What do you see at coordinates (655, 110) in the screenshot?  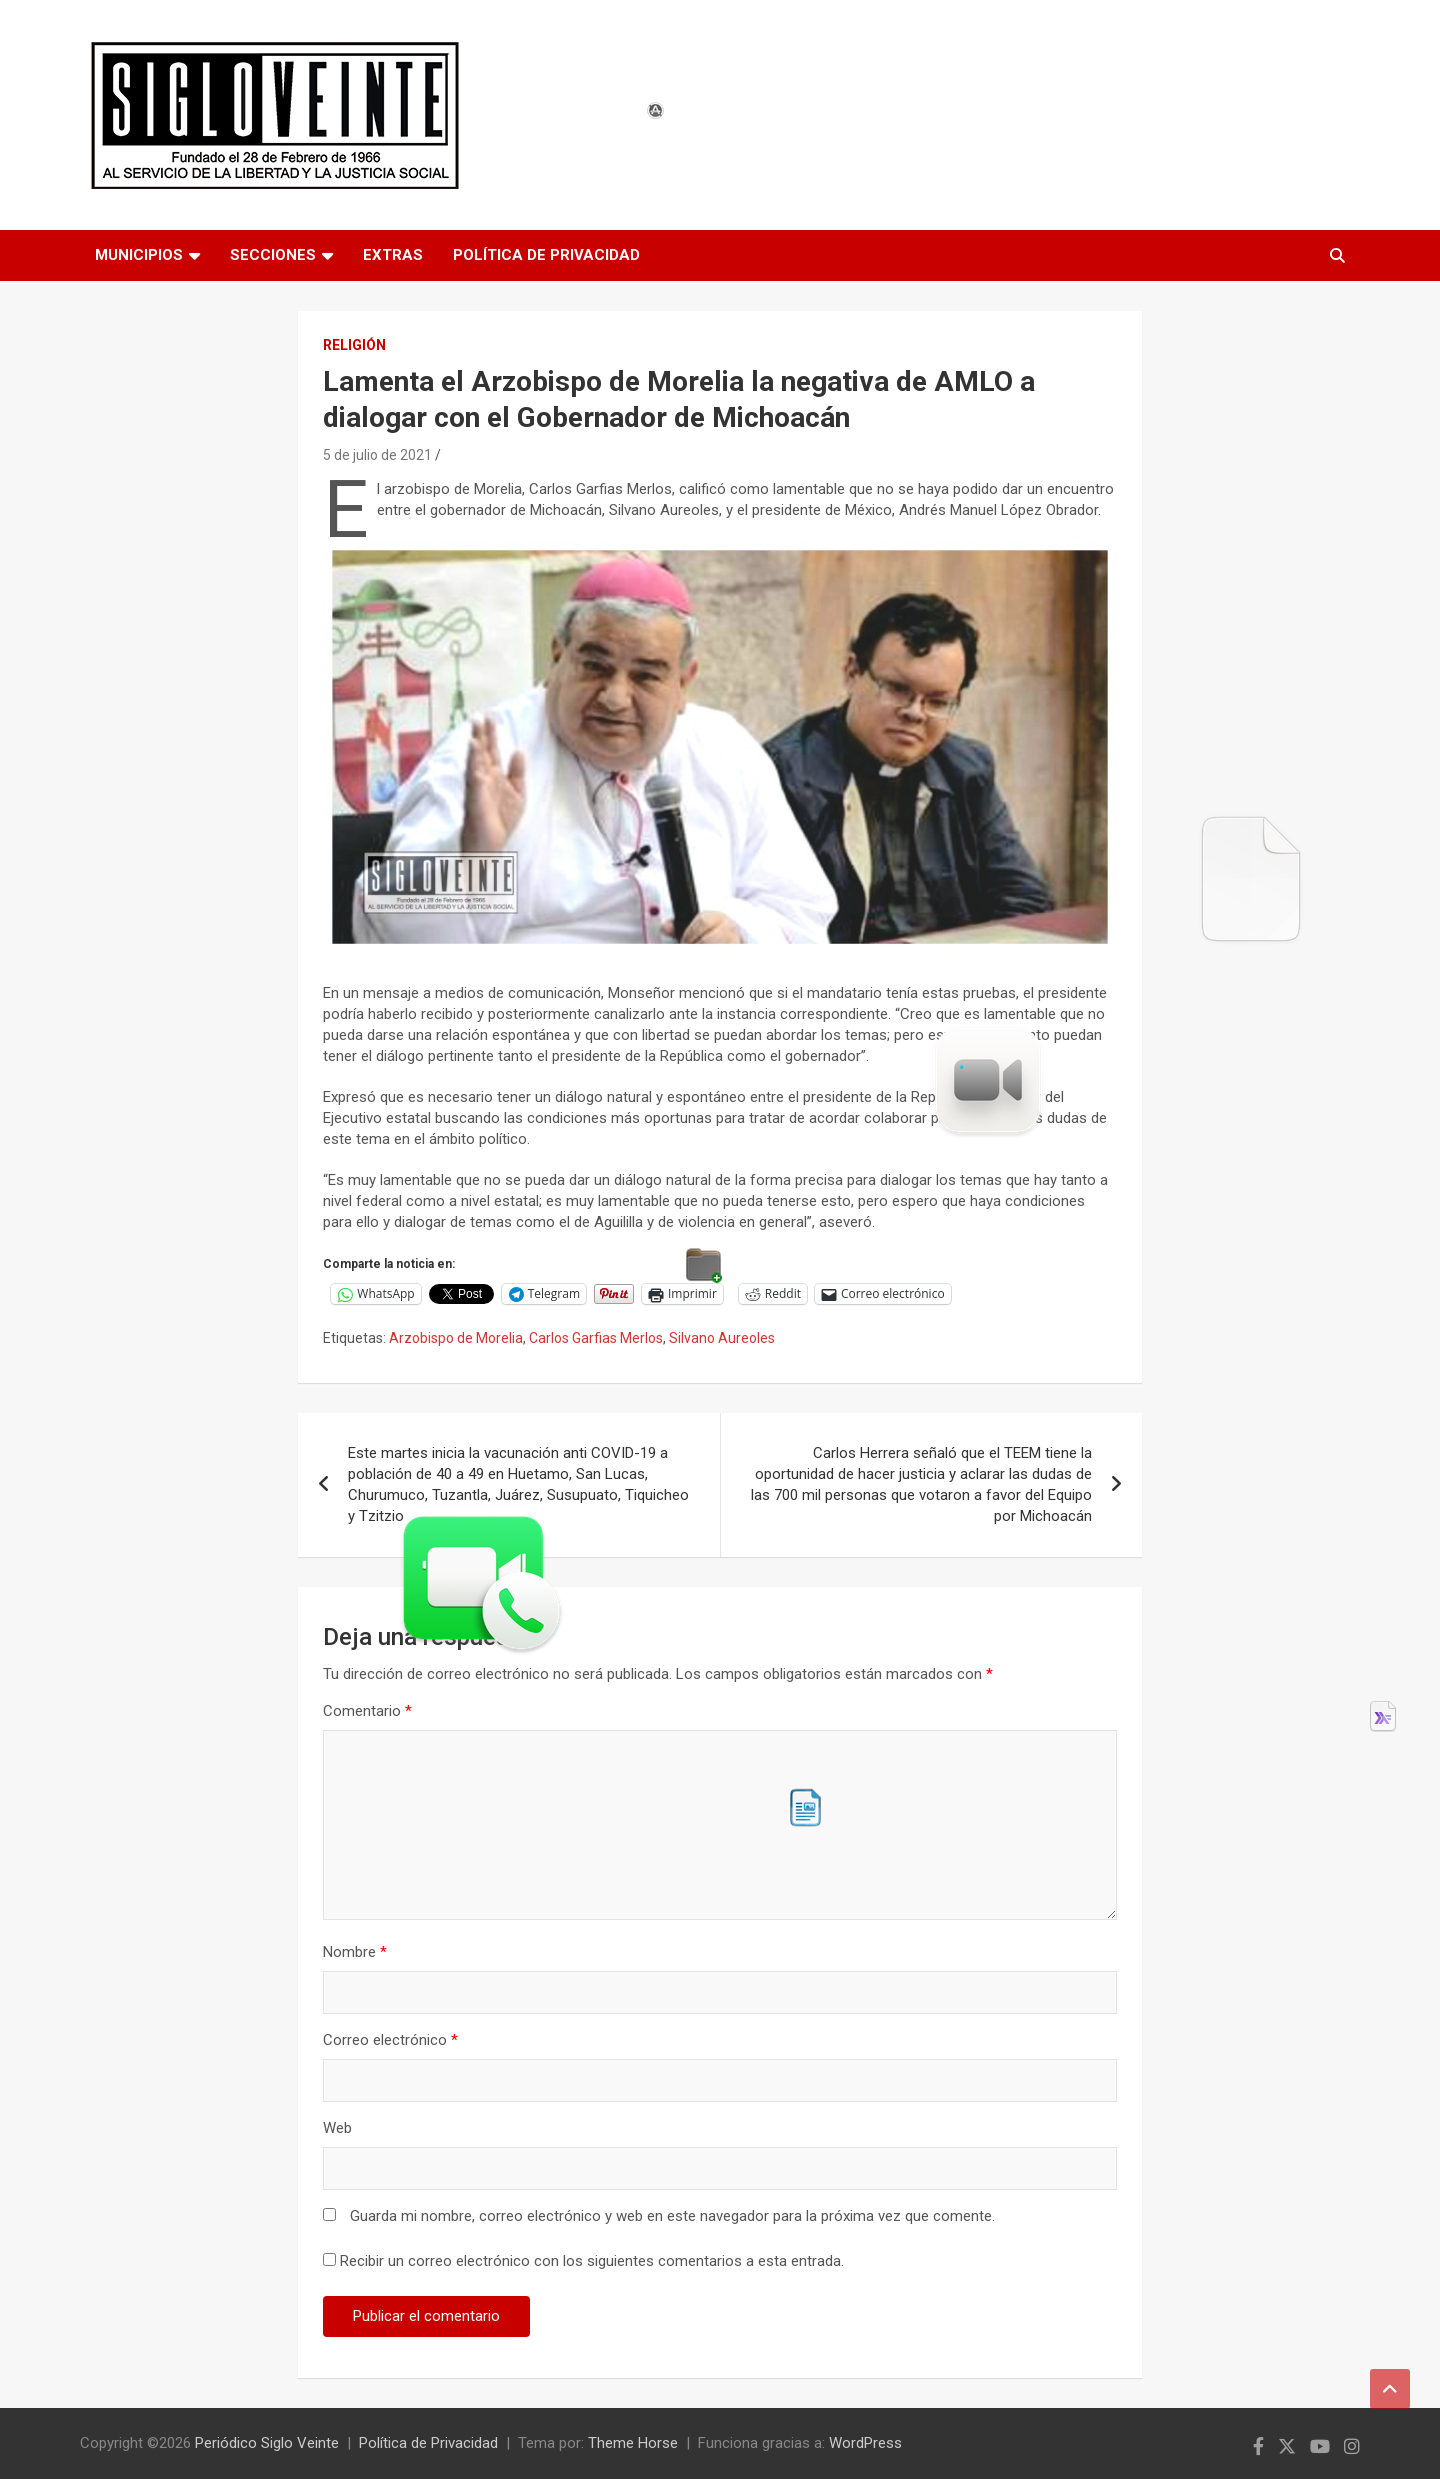 I see `open the software updater application` at bounding box center [655, 110].